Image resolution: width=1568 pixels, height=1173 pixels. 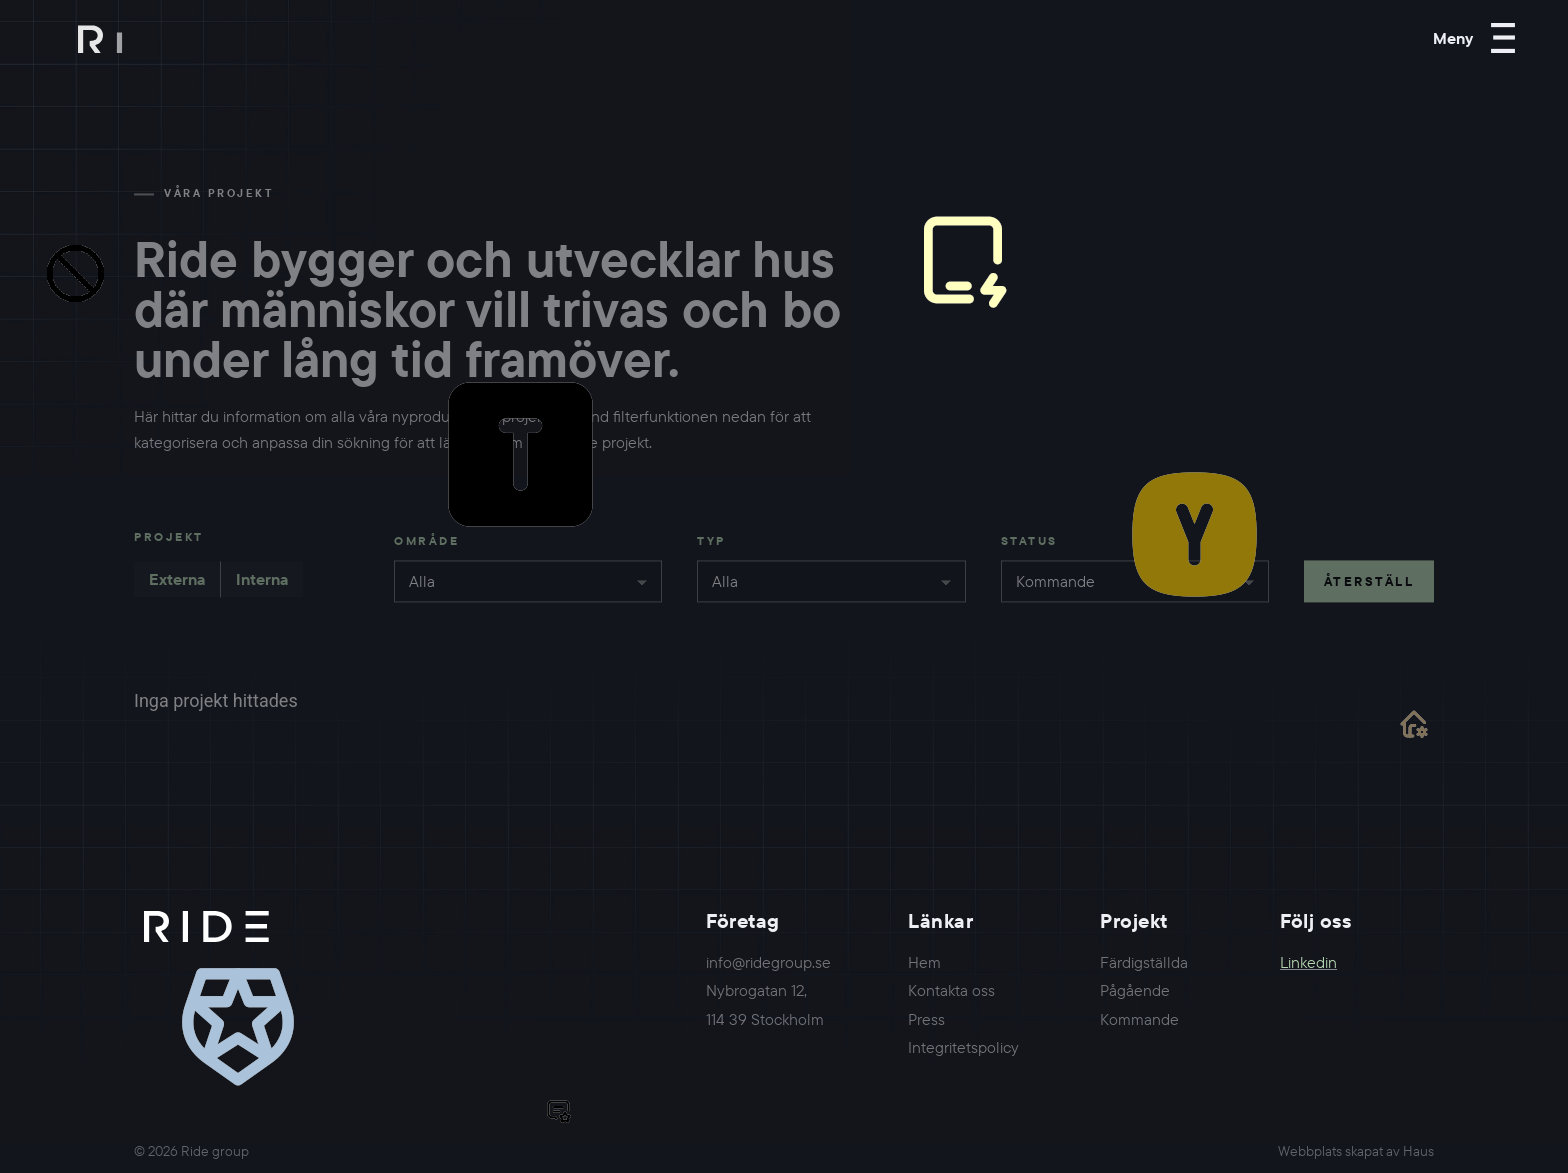 What do you see at coordinates (520, 454) in the screenshot?
I see `text formatting or typography tool` at bounding box center [520, 454].